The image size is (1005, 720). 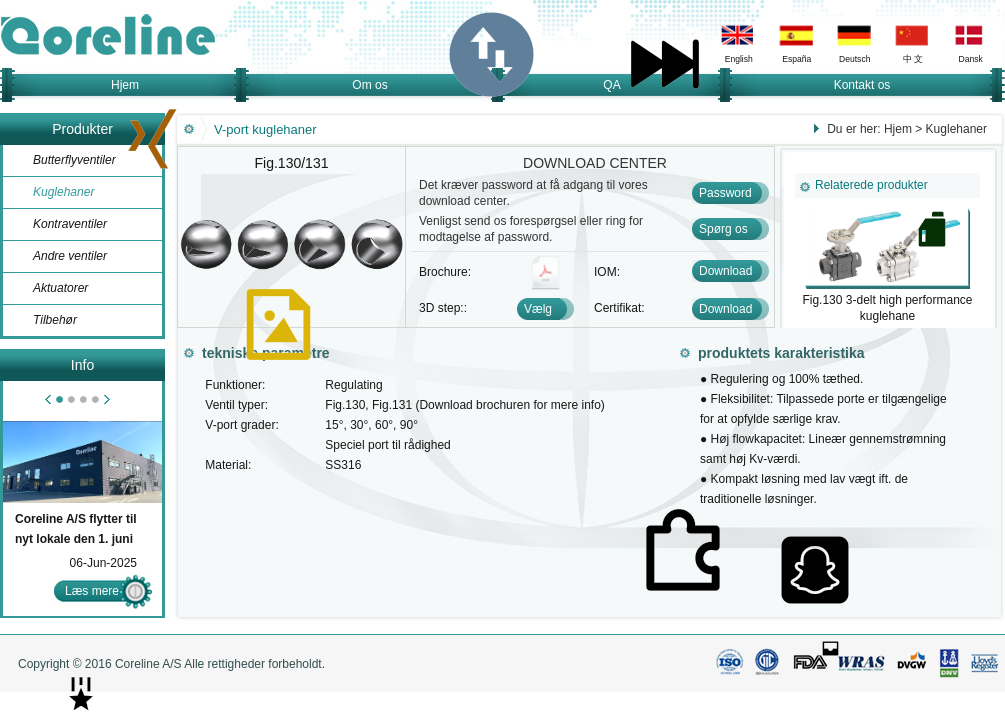 I want to click on find nearby gas stations, so click(x=932, y=230).